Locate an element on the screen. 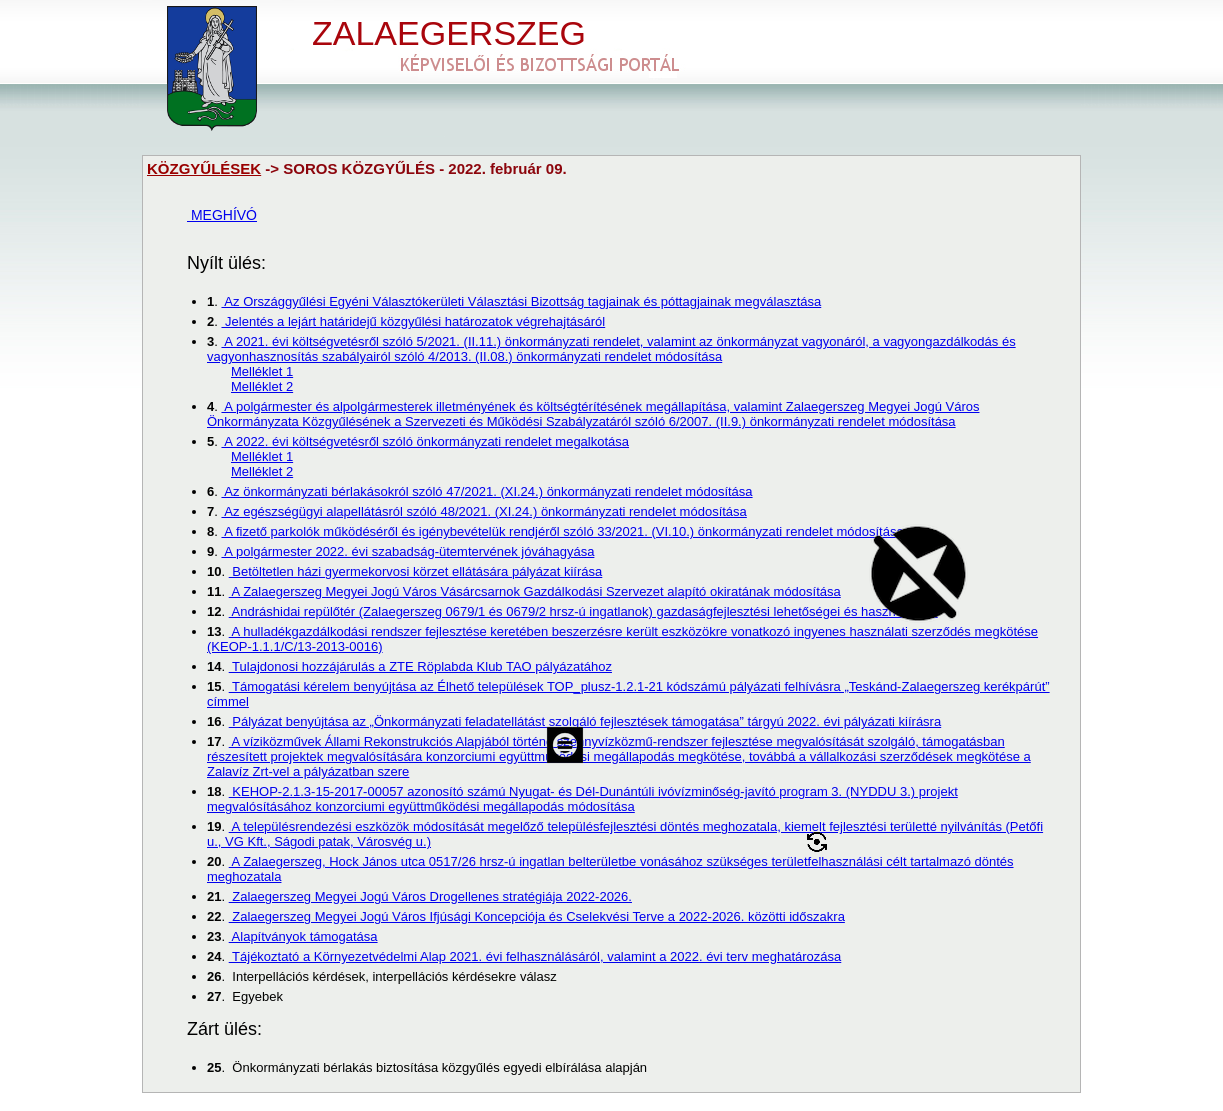 The height and width of the screenshot is (1111, 1223). switch between front and rear camera is located at coordinates (817, 842).